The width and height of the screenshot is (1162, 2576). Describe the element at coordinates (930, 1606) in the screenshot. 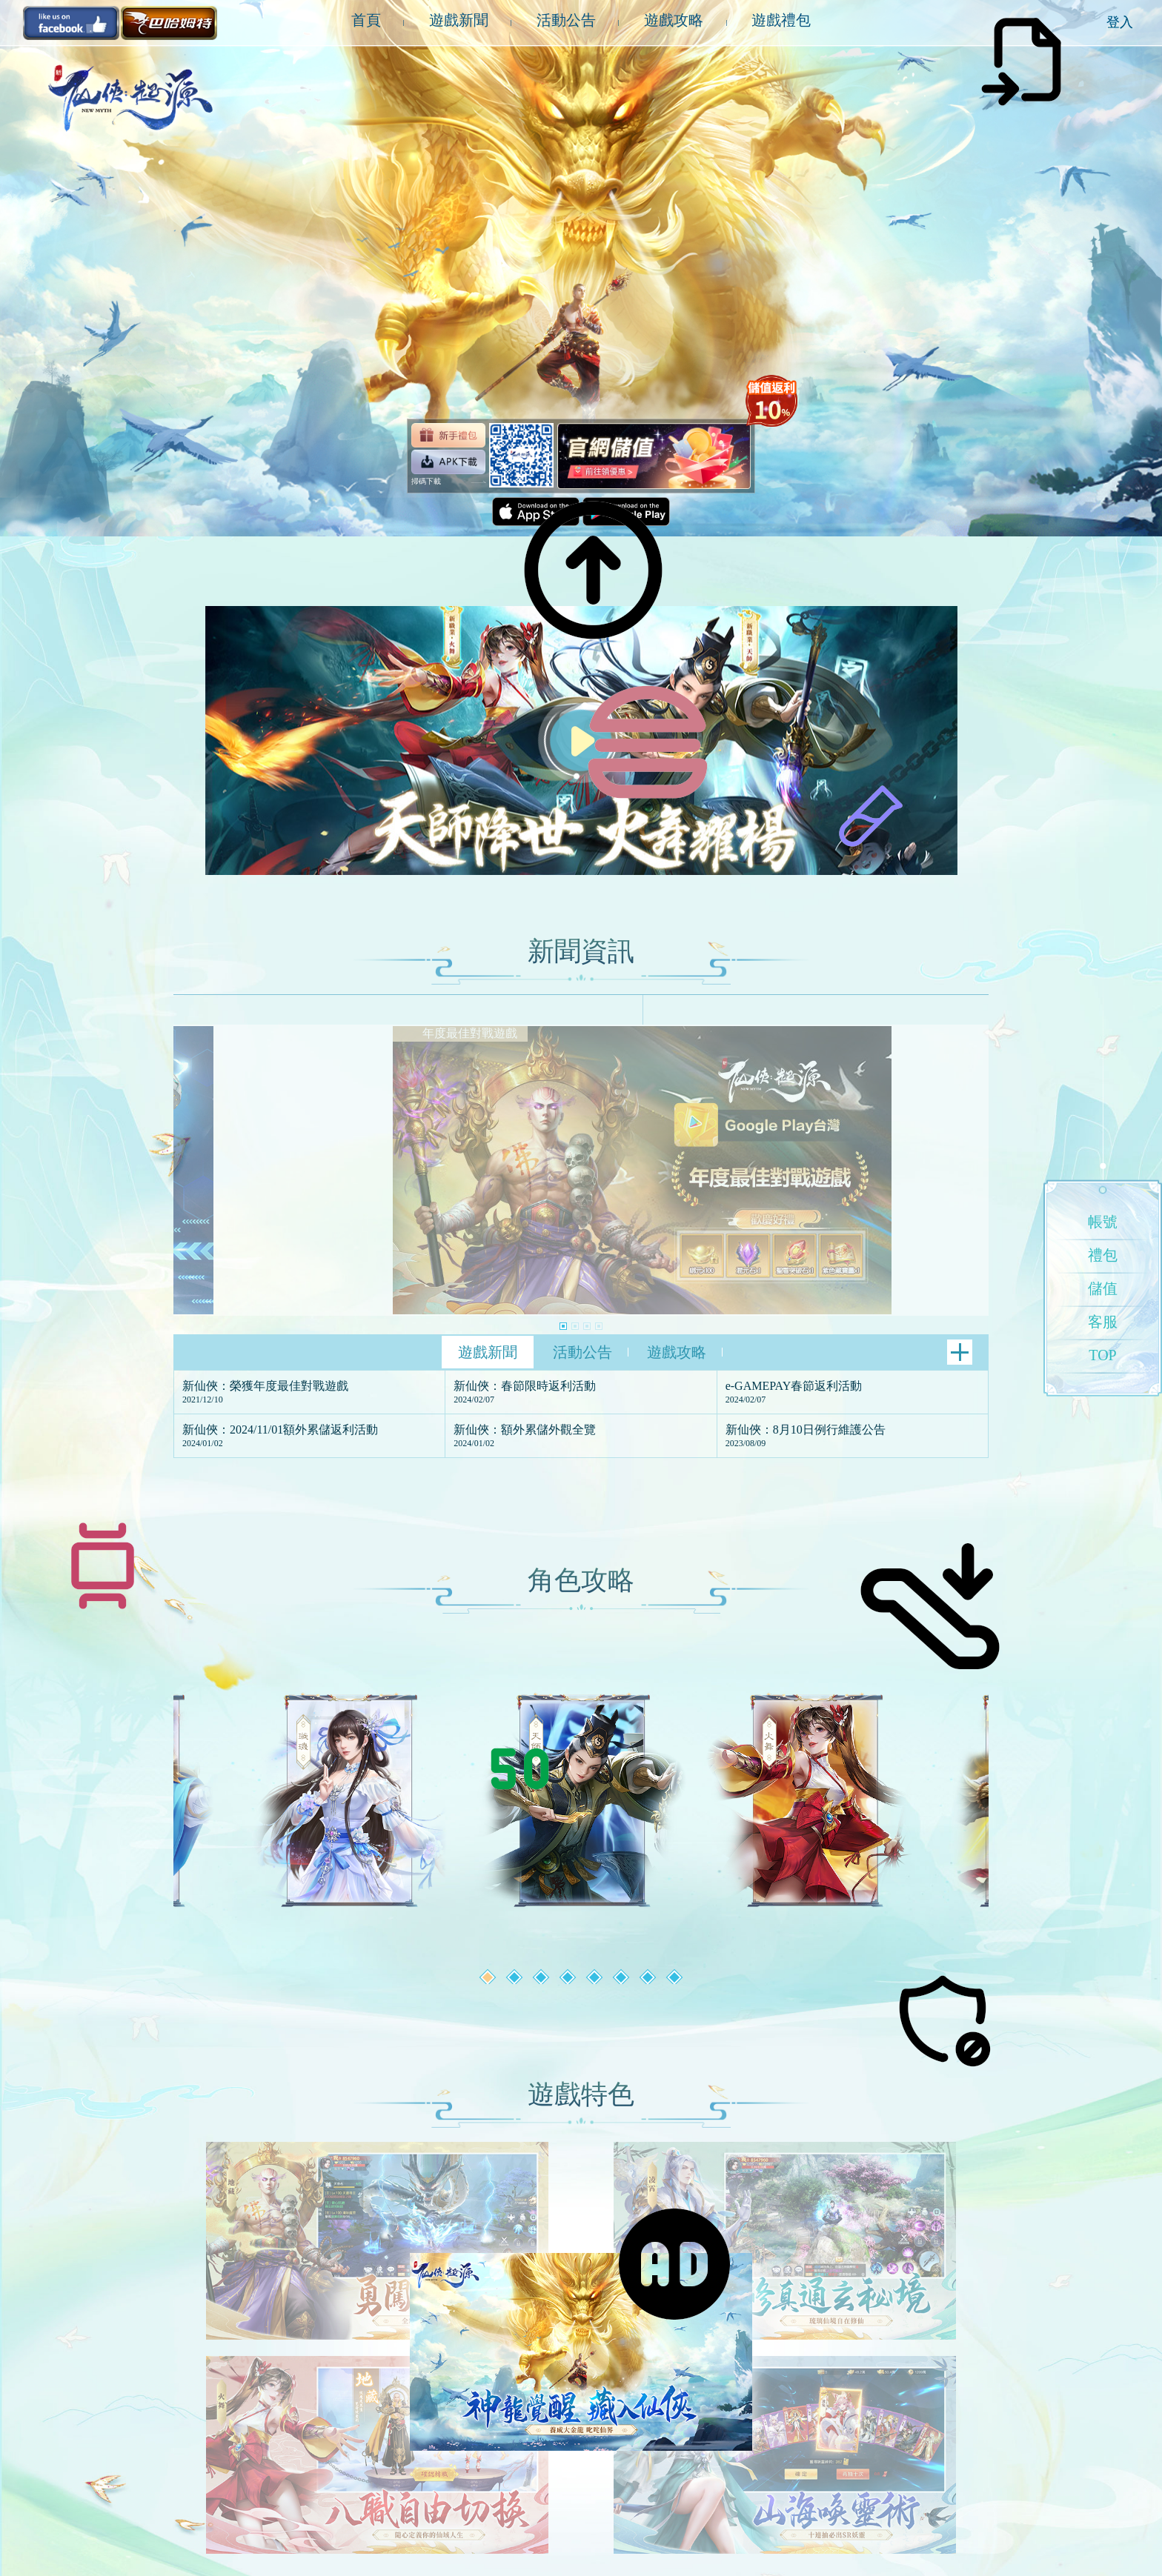

I see `indicates escalator going down` at that location.